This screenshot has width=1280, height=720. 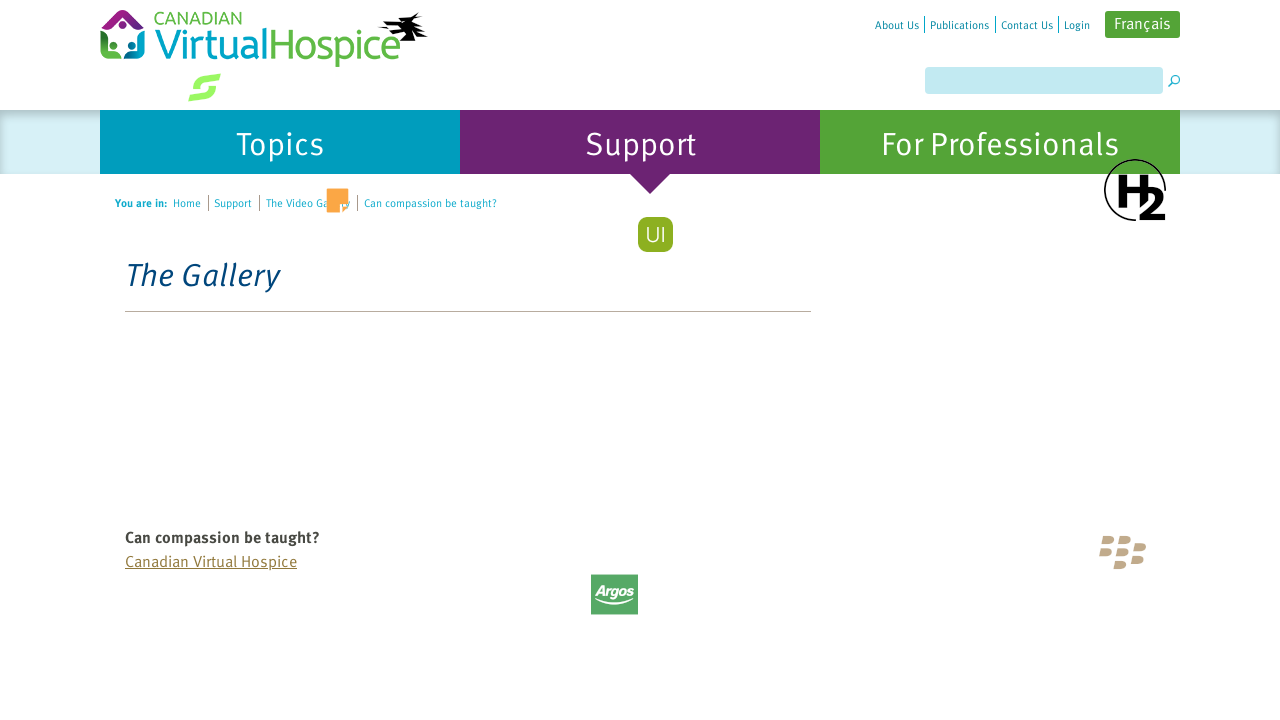 What do you see at coordinates (614, 594) in the screenshot?
I see `Argos retailer logo` at bounding box center [614, 594].